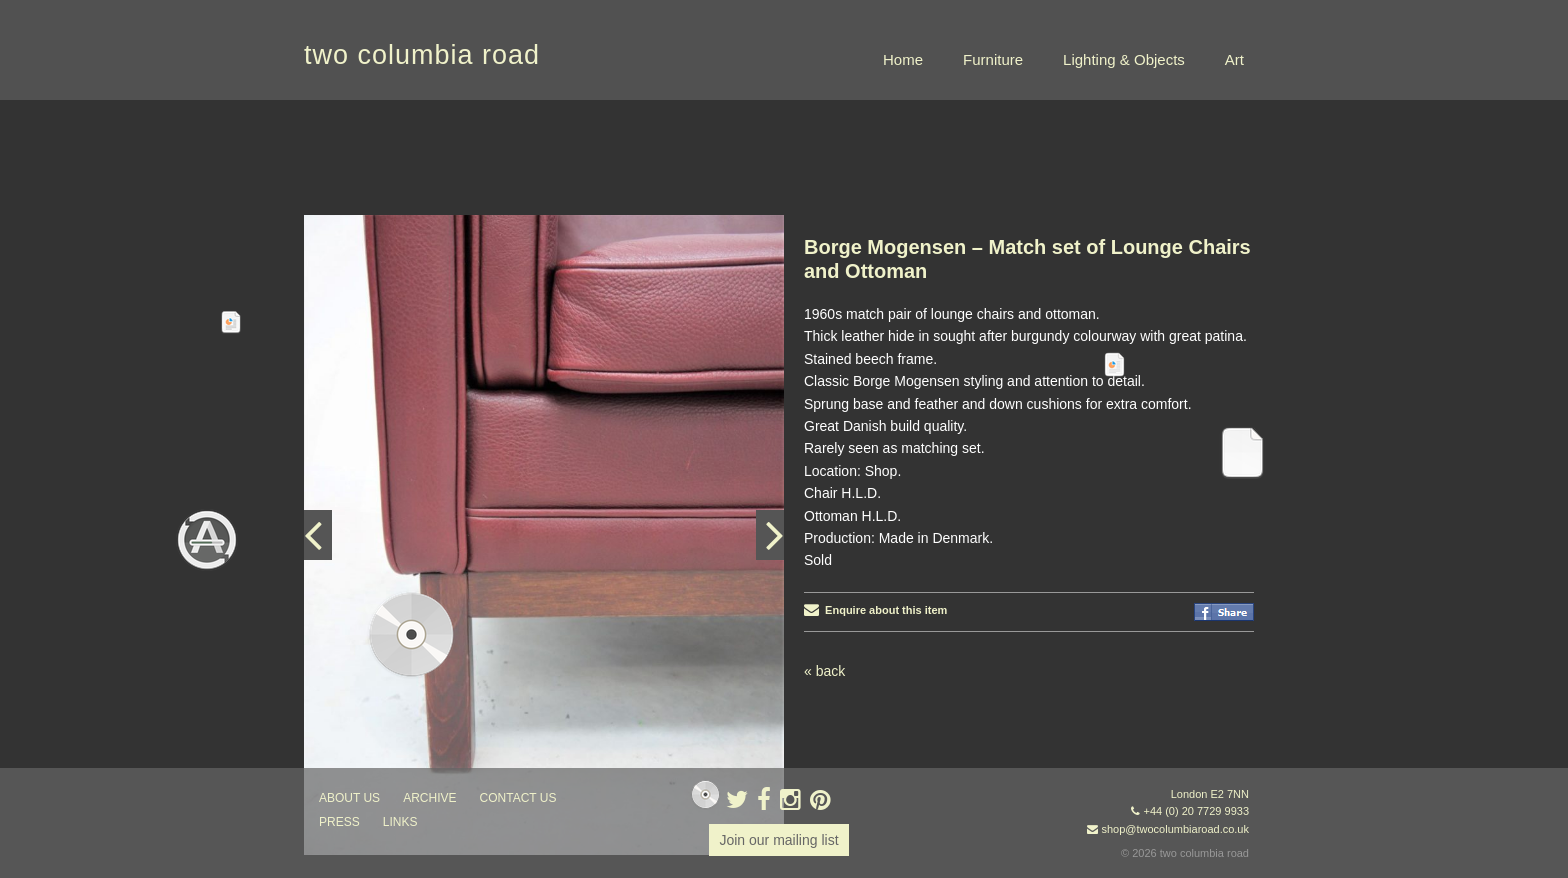 The width and height of the screenshot is (1568, 878). Describe the element at coordinates (705, 794) in the screenshot. I see `access CD/DVD drive` at that location.